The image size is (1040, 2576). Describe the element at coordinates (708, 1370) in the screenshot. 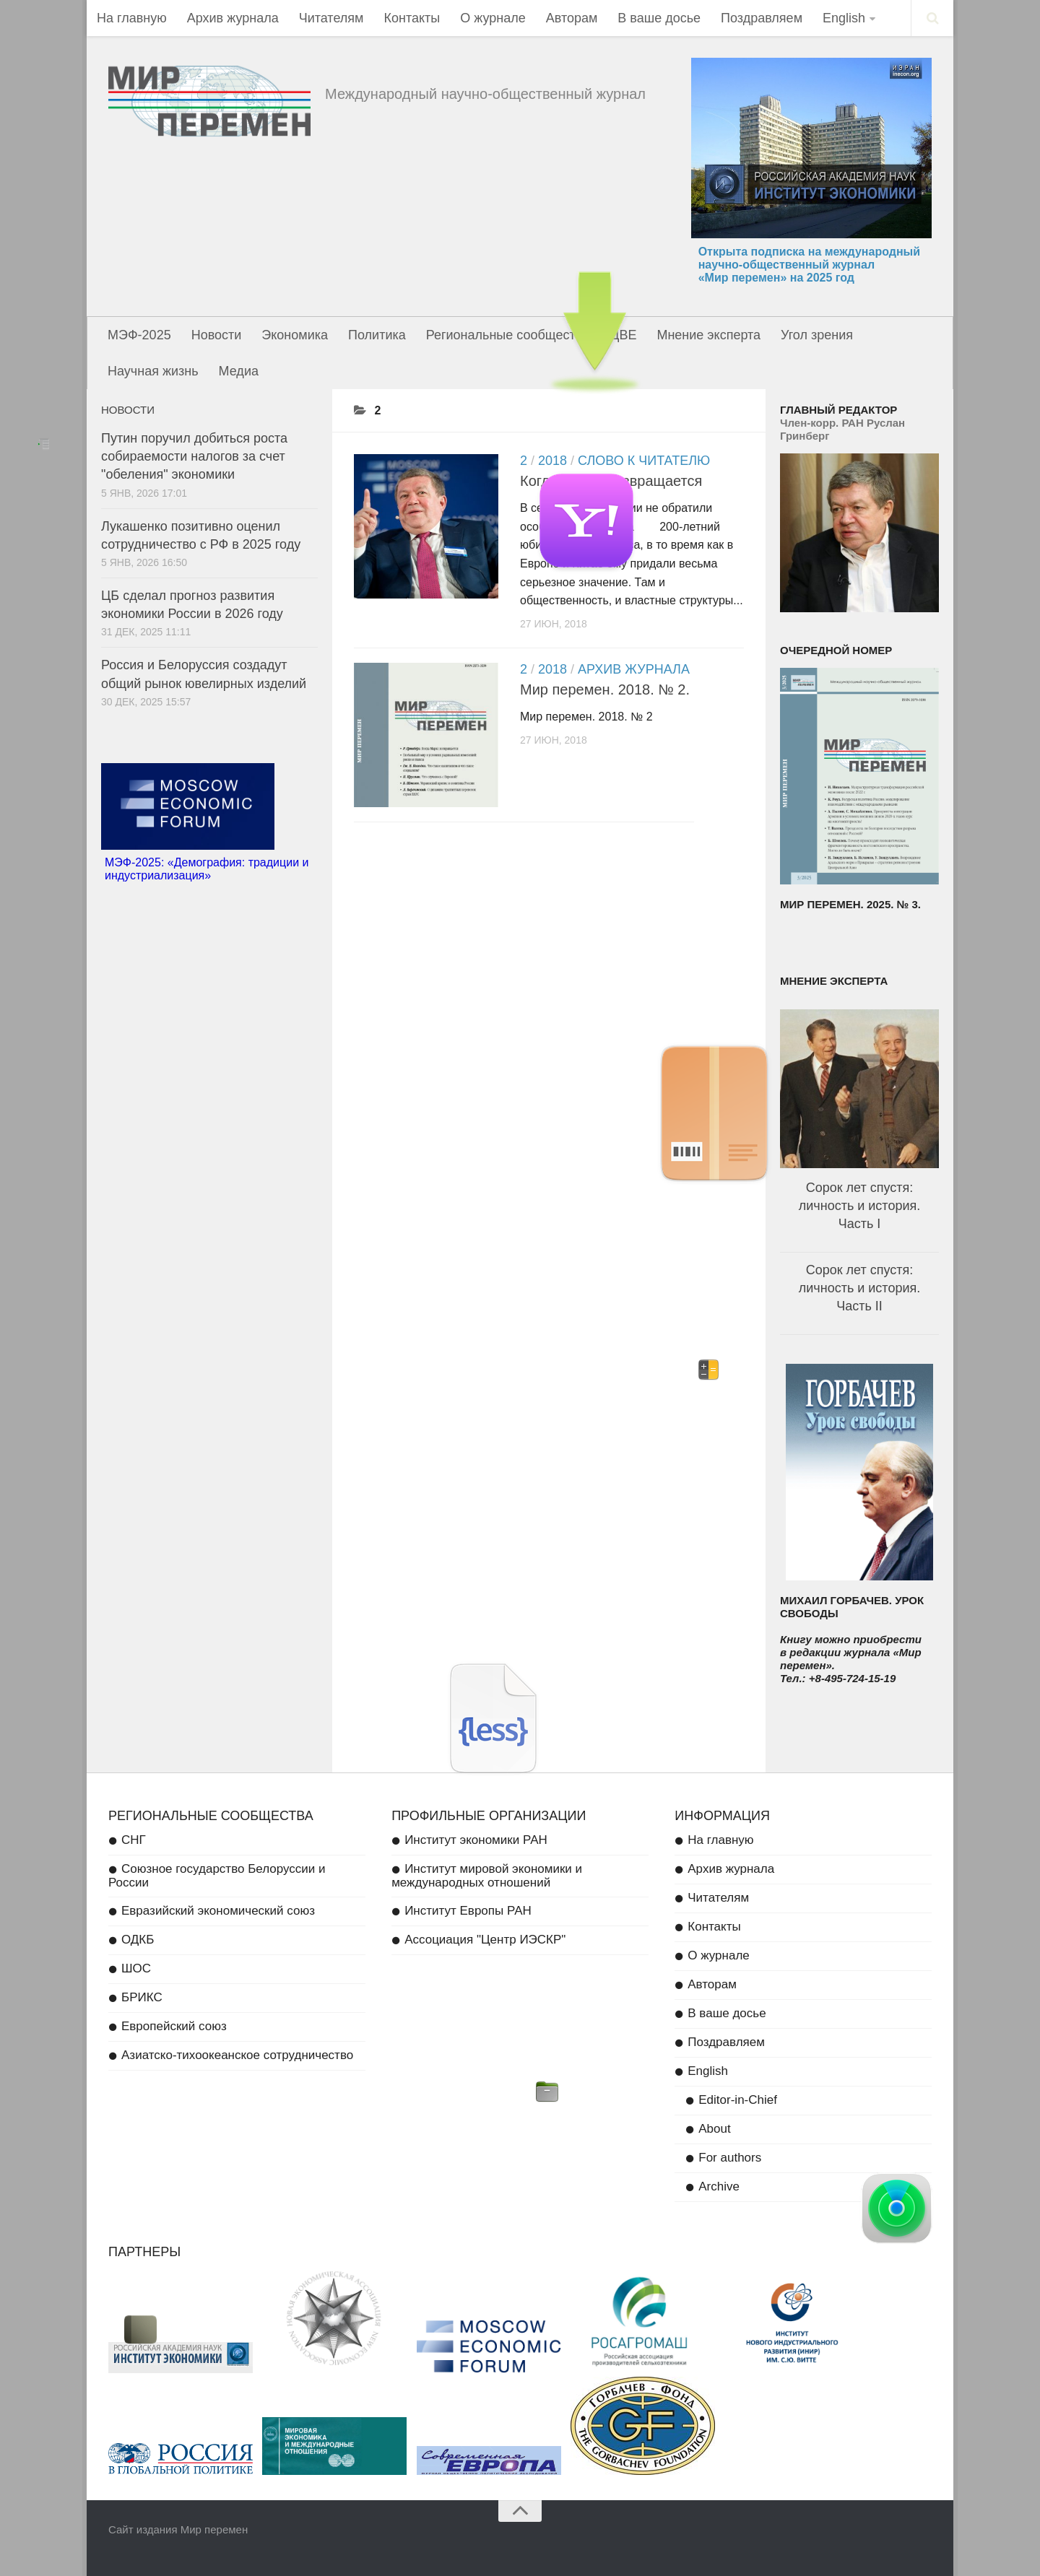

I see `open the calculator app` at that location.